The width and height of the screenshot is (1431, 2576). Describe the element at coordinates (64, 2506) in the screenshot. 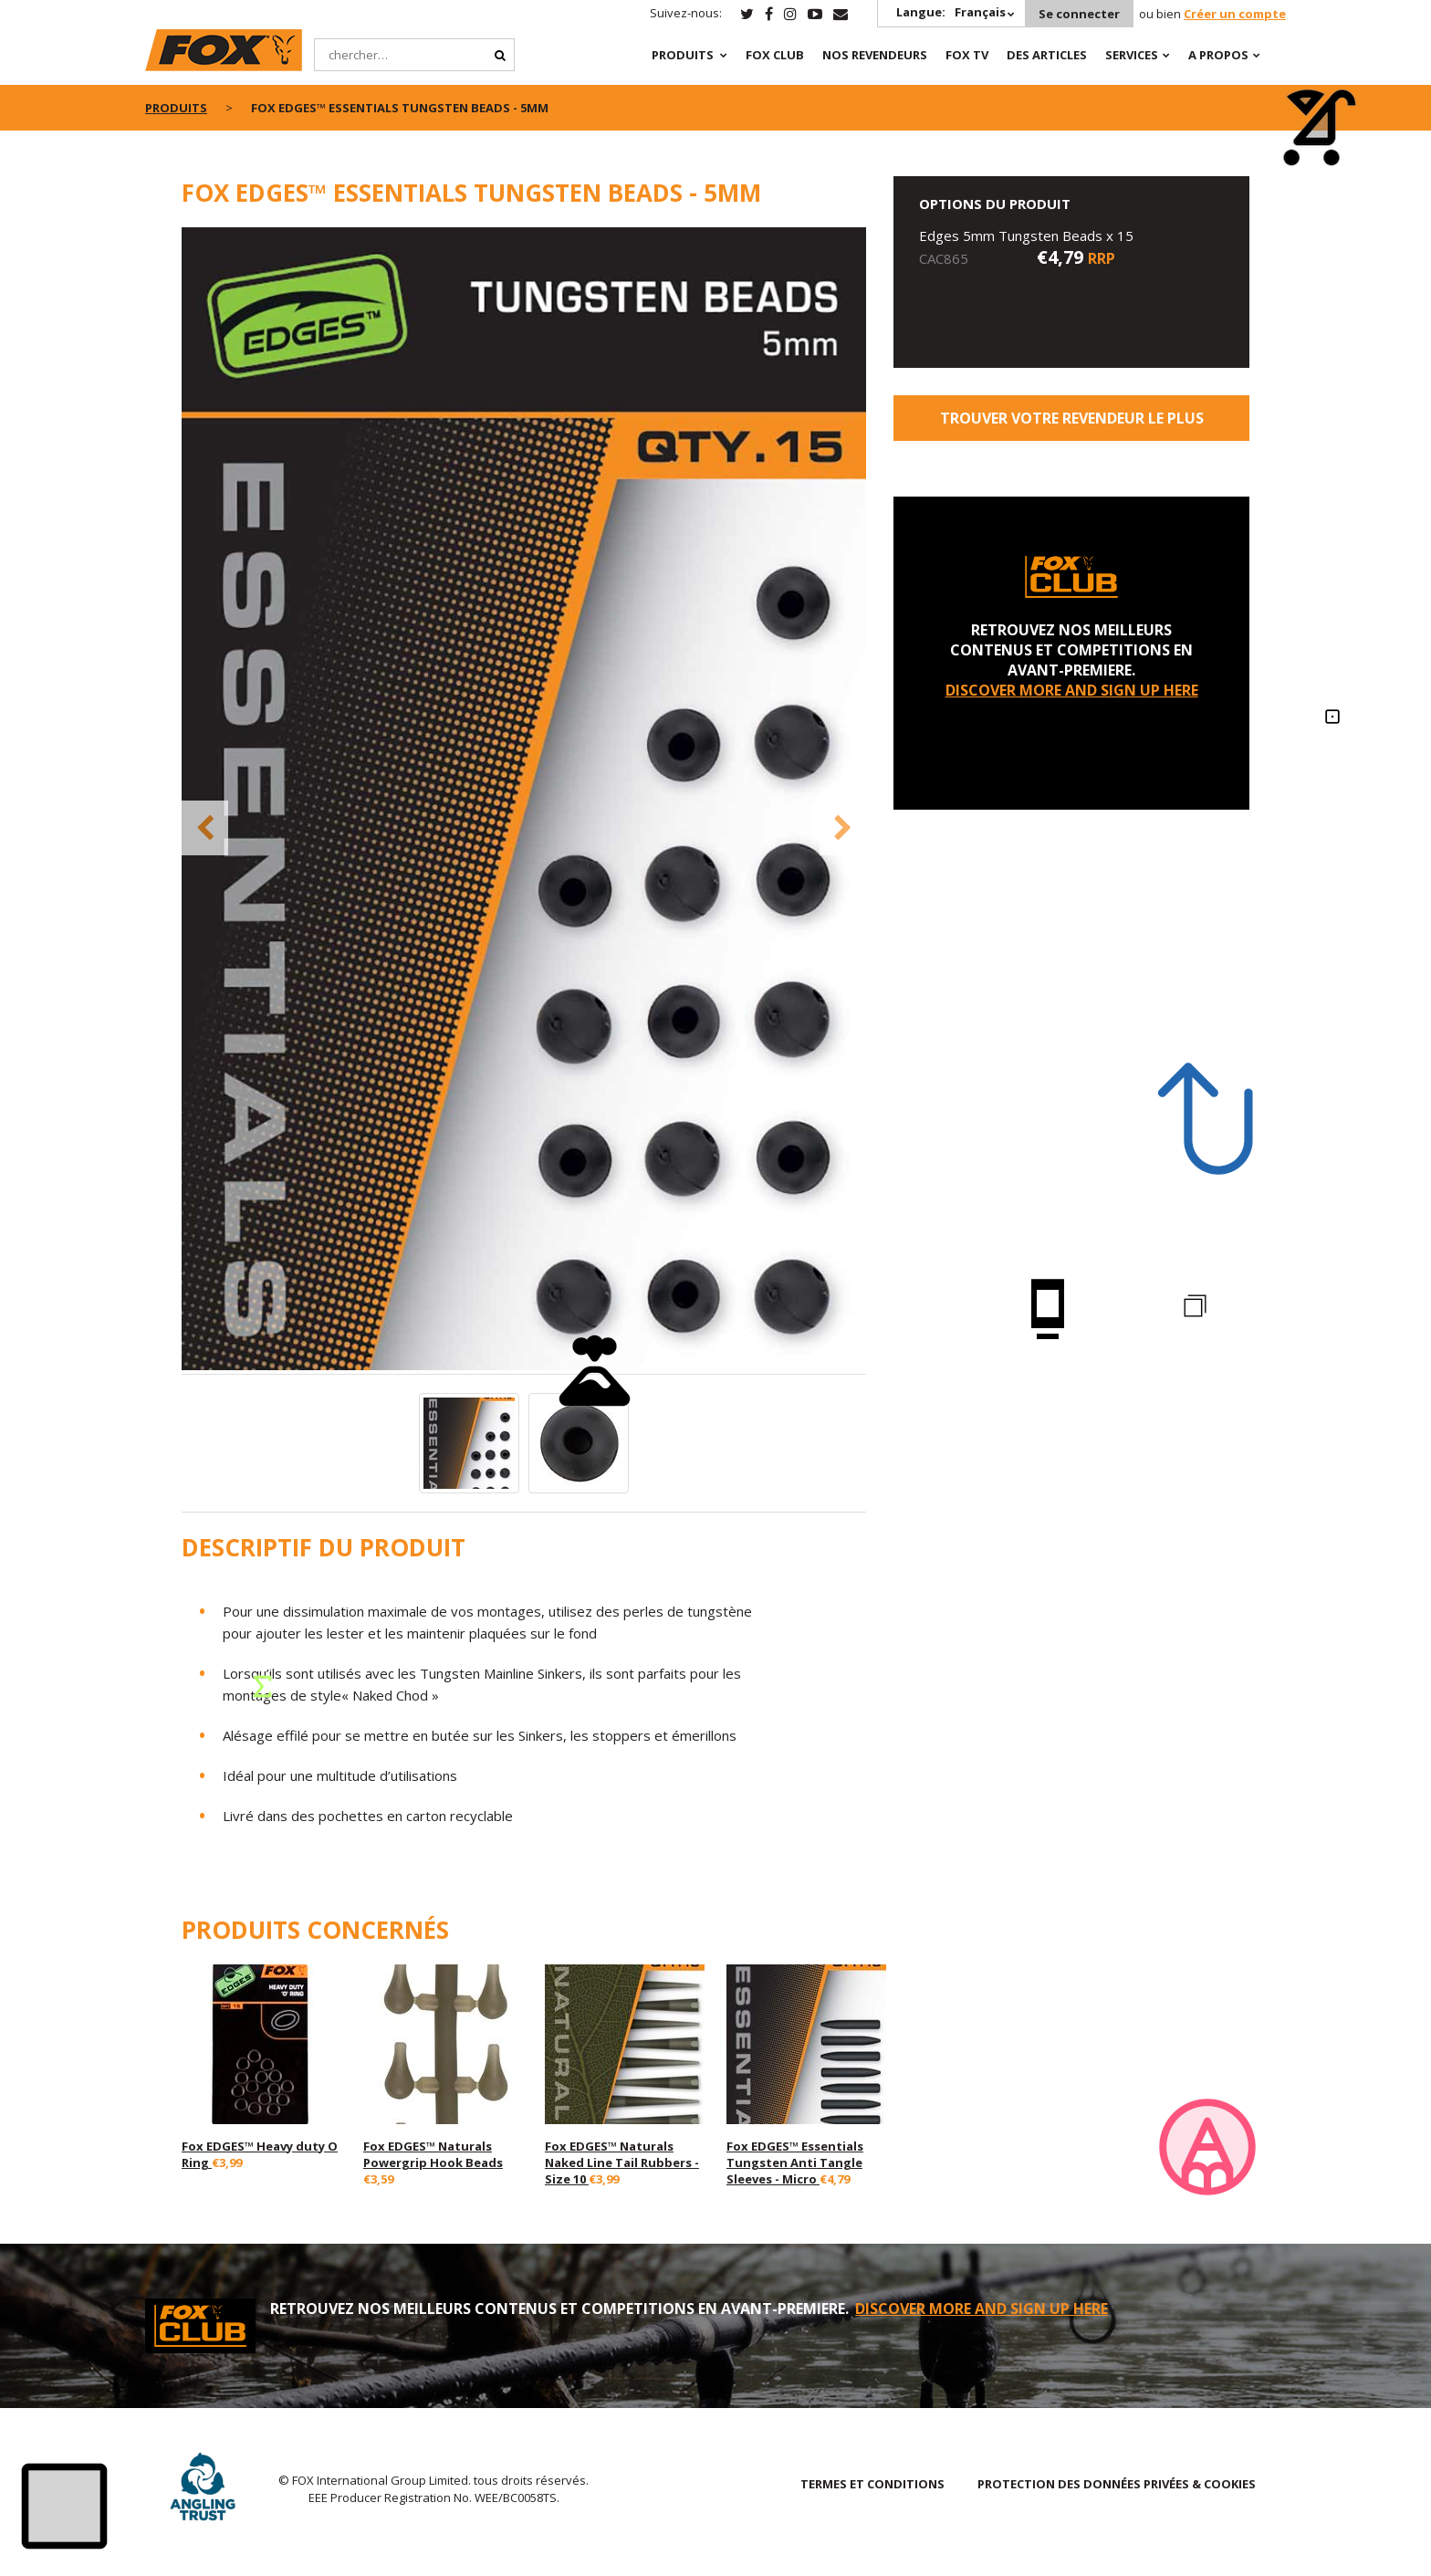

I see `stop media playback` at that location.